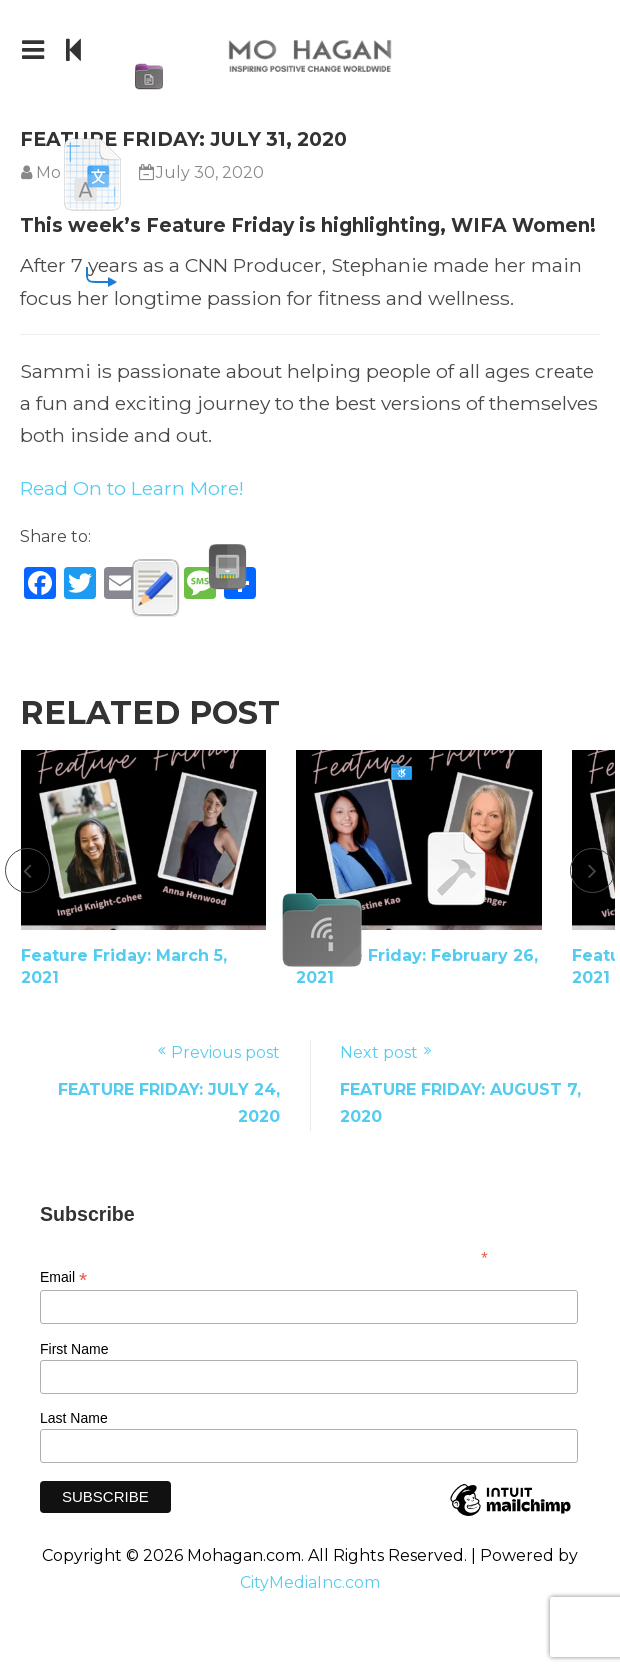  I want to click on forward an email to another recipient, so click(102, 275).